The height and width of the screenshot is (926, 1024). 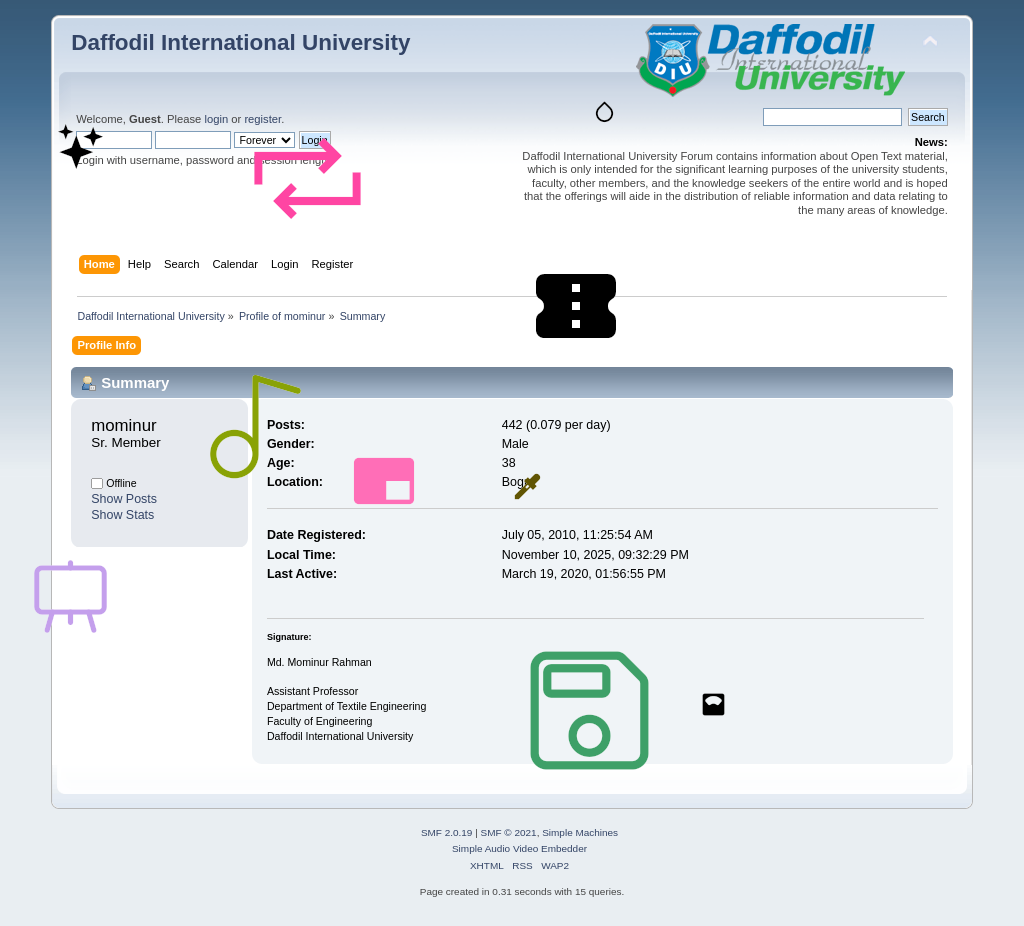 What do you see at coordinates (80, 146) in the screenshot?
I see `indicates AI-generated or enhanced content` at bounding box center [80, 146].